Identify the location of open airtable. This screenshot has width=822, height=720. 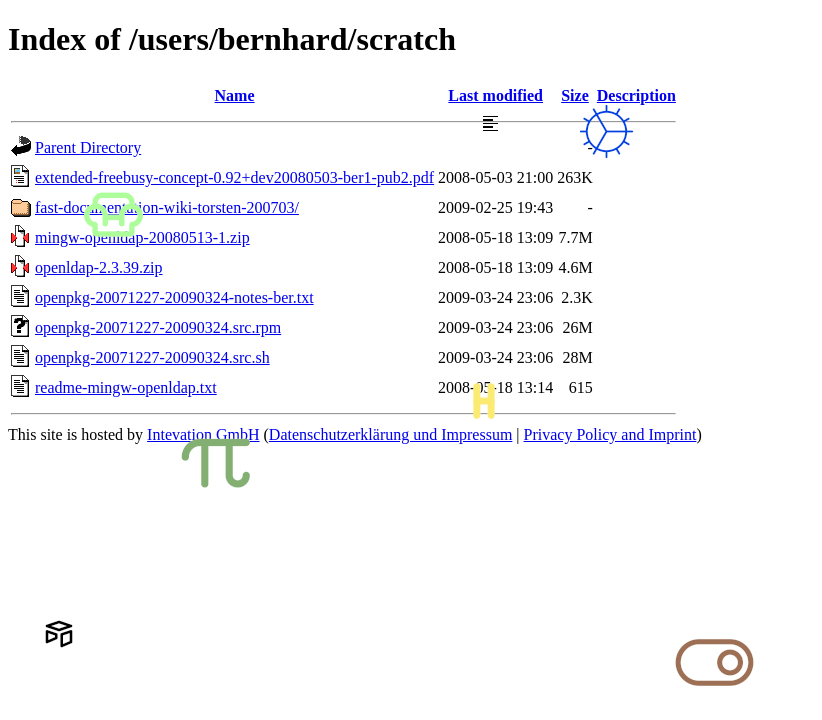
(59, 634).